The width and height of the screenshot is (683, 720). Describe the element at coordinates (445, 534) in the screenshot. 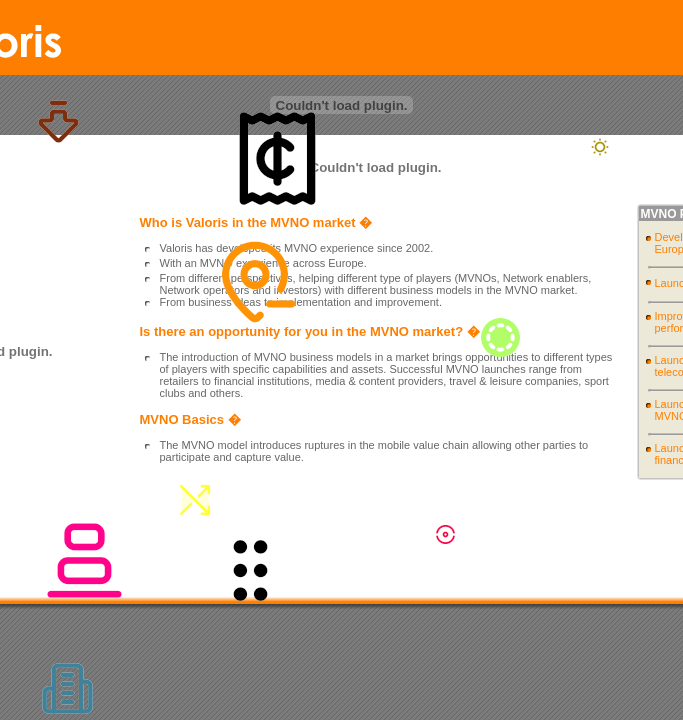

I see `adjust level or alignment settings` at that location.